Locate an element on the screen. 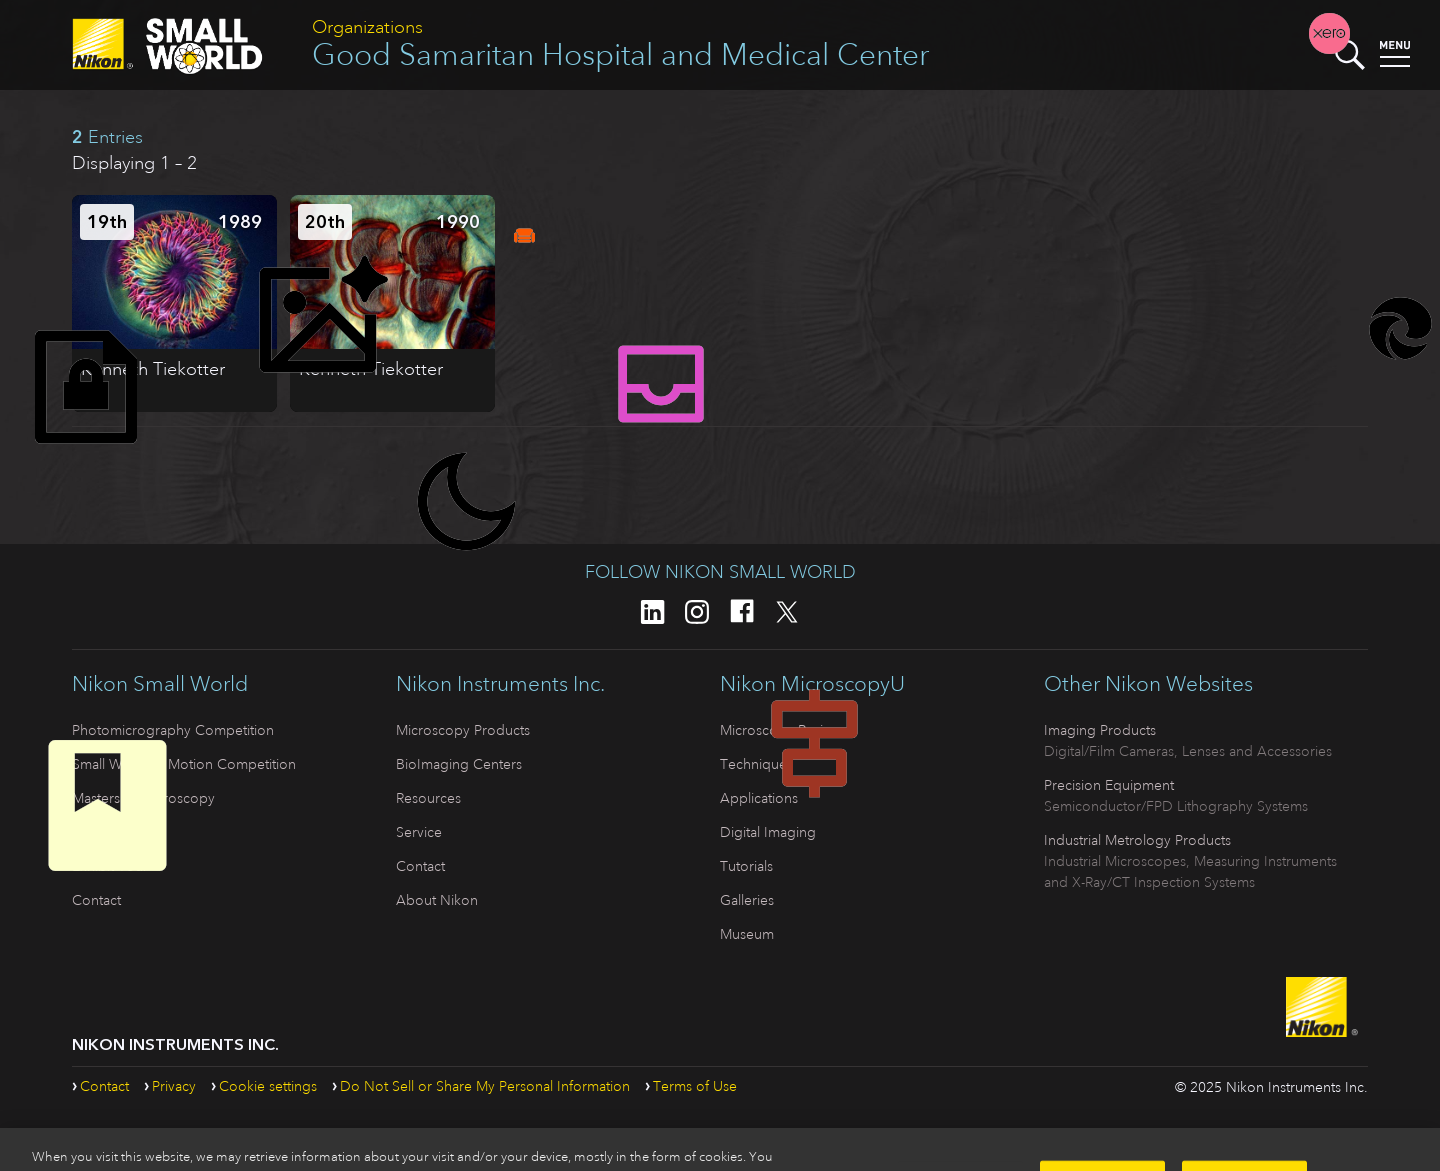  view your inbox is located at coordinates (661, 384).